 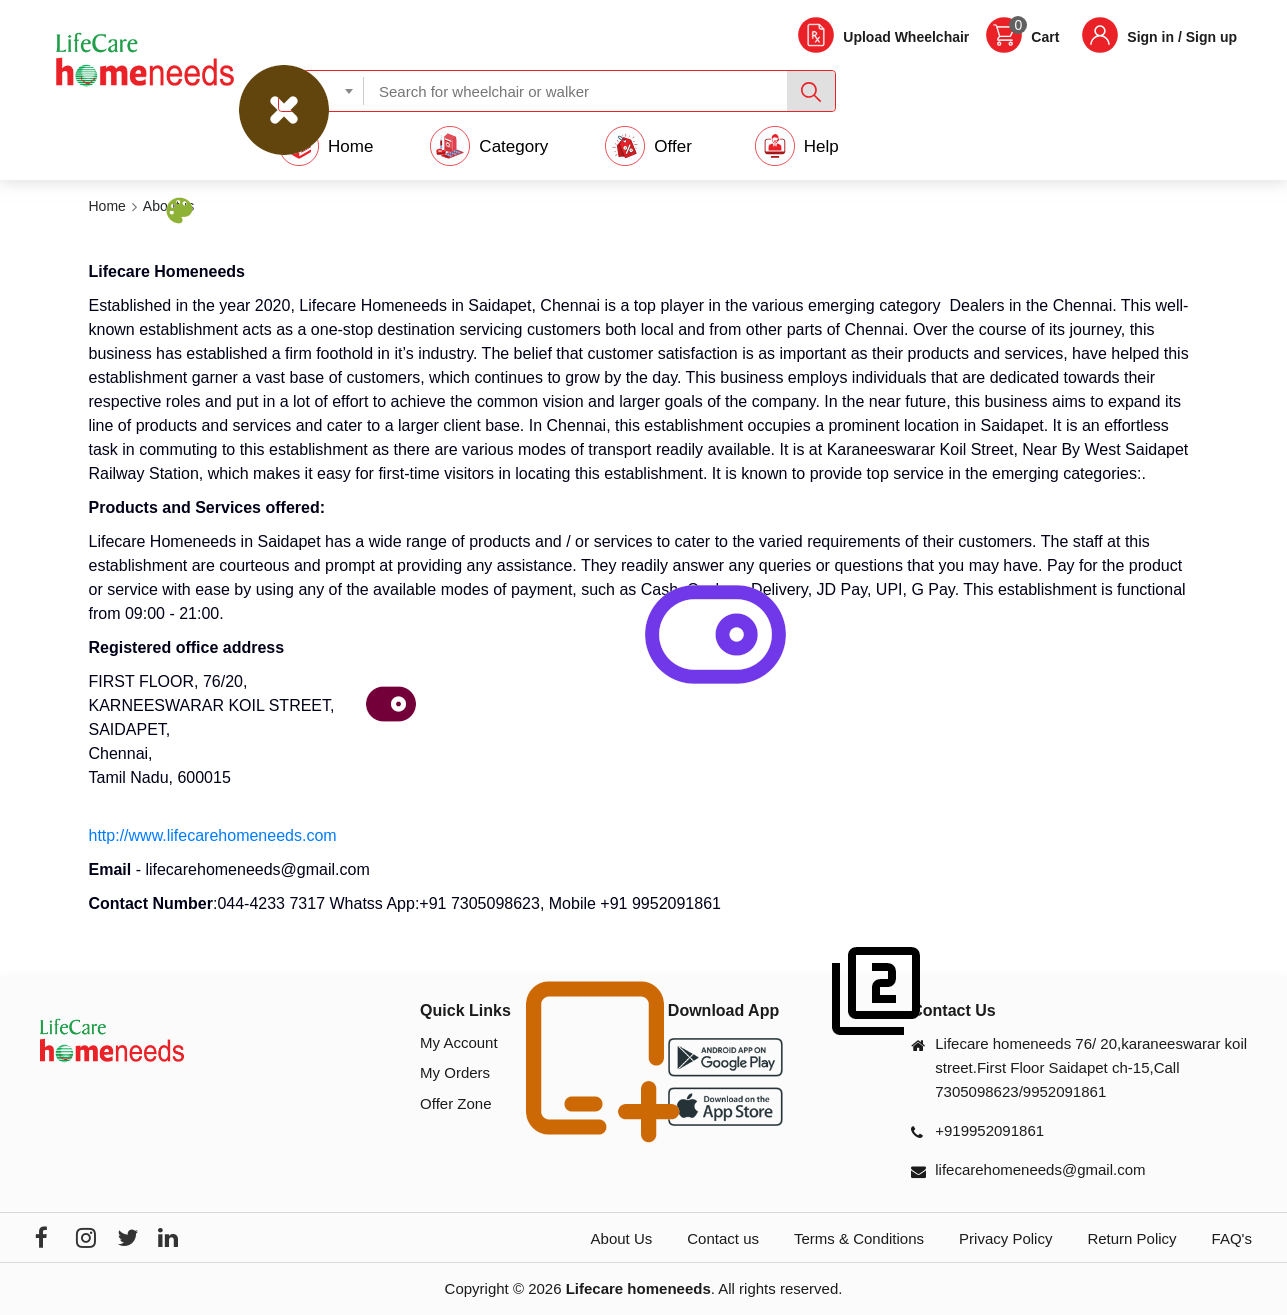 What do you see at coordinates (595, 1058) in the screenshot?
I see `add a new iPad device` at bounding box center [595, 1058].